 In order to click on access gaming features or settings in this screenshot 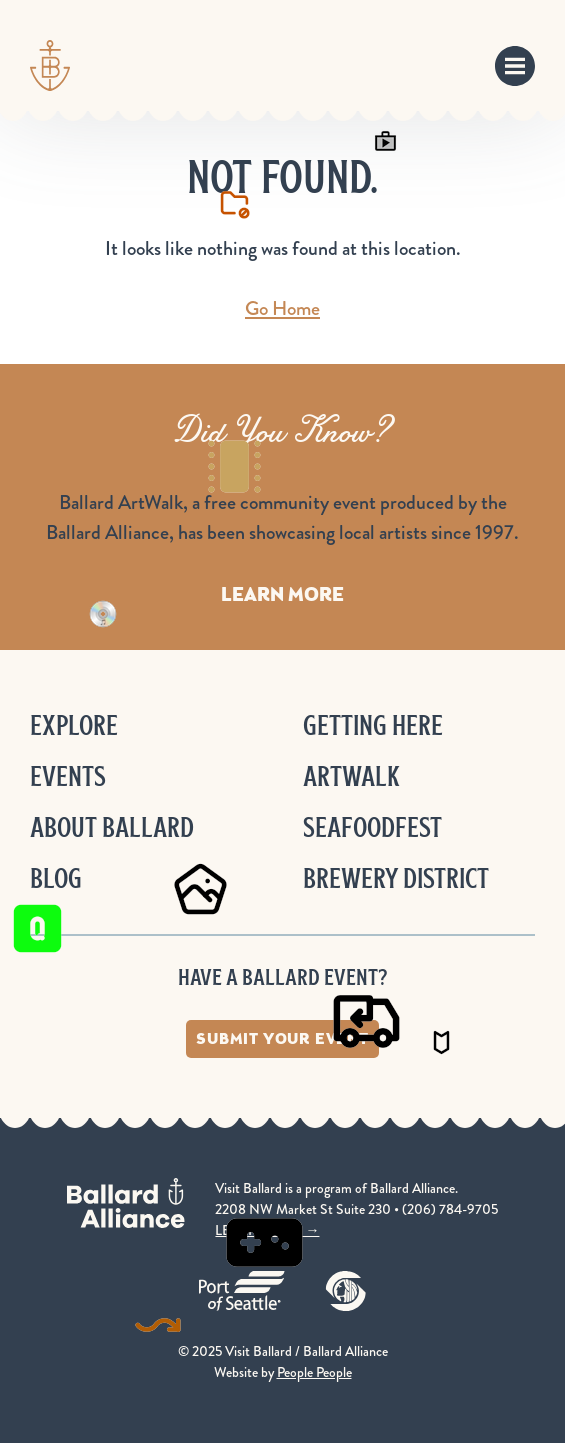, I will do `click(264, 1242)`.